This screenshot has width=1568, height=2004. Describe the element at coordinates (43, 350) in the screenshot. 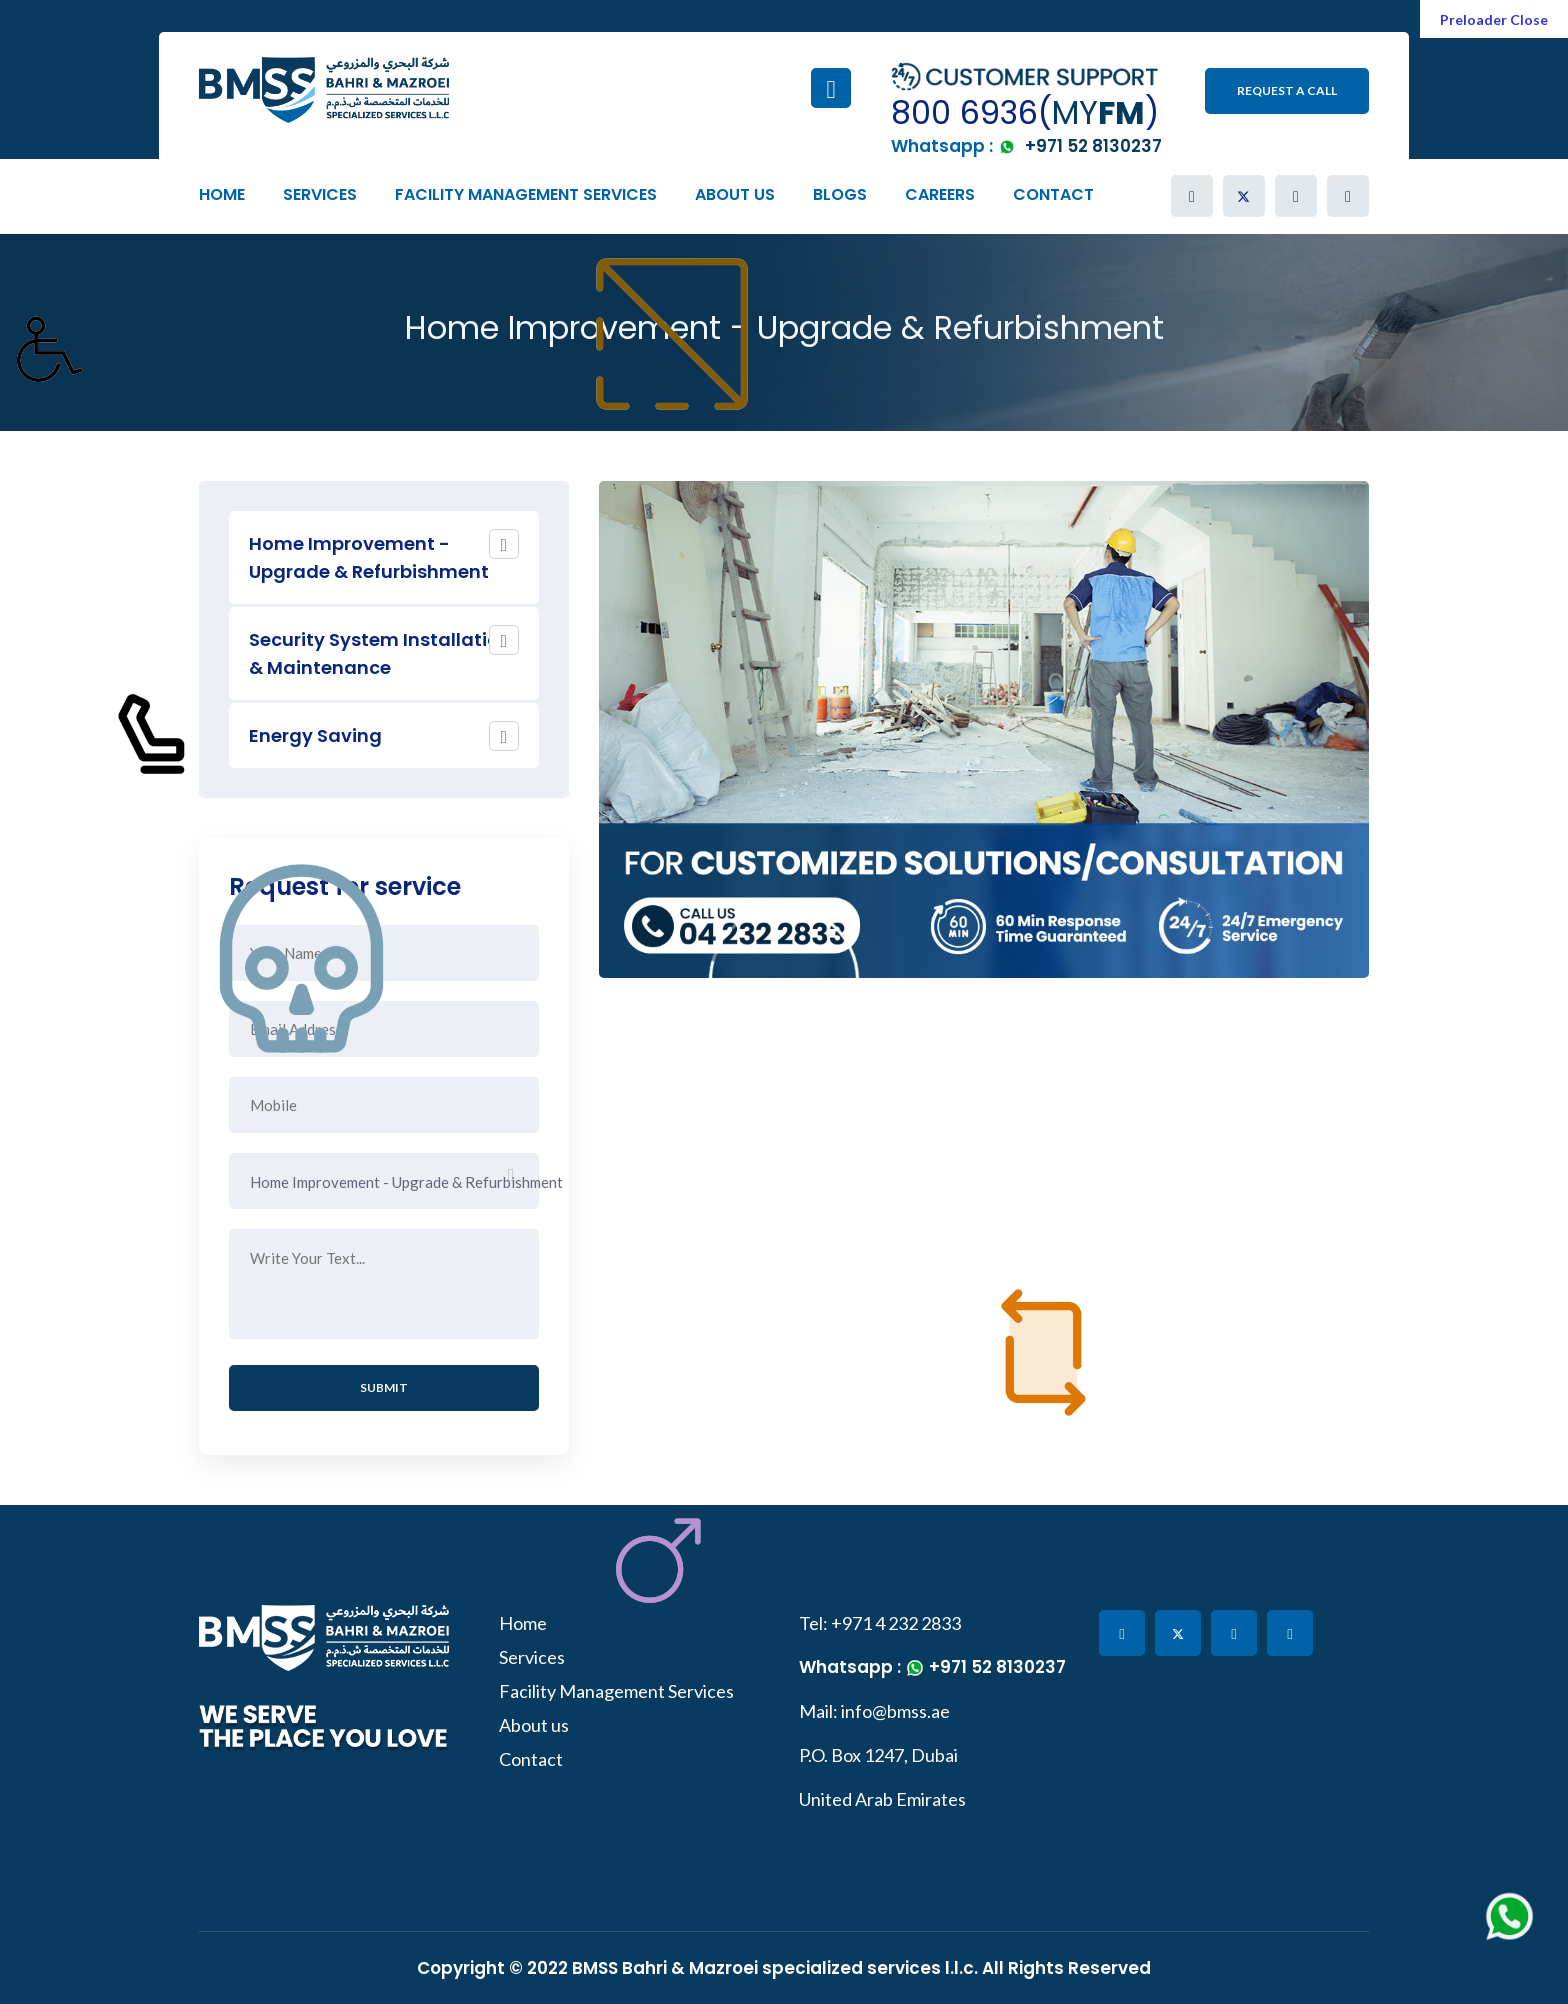

I see `indicates wheelchair accessible facilities` at that location.